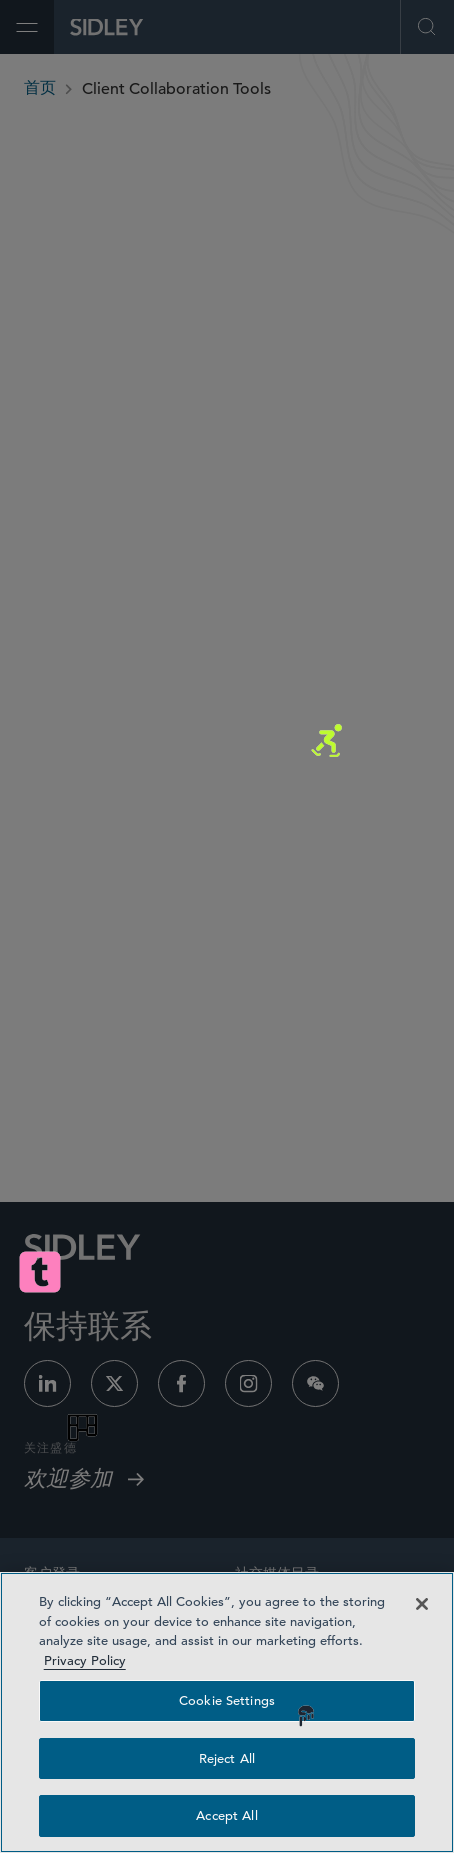 The height and width of the screenshot is (1853, 454). I want to click on indicates ice skating or winter sports activity, so click(327, 740).